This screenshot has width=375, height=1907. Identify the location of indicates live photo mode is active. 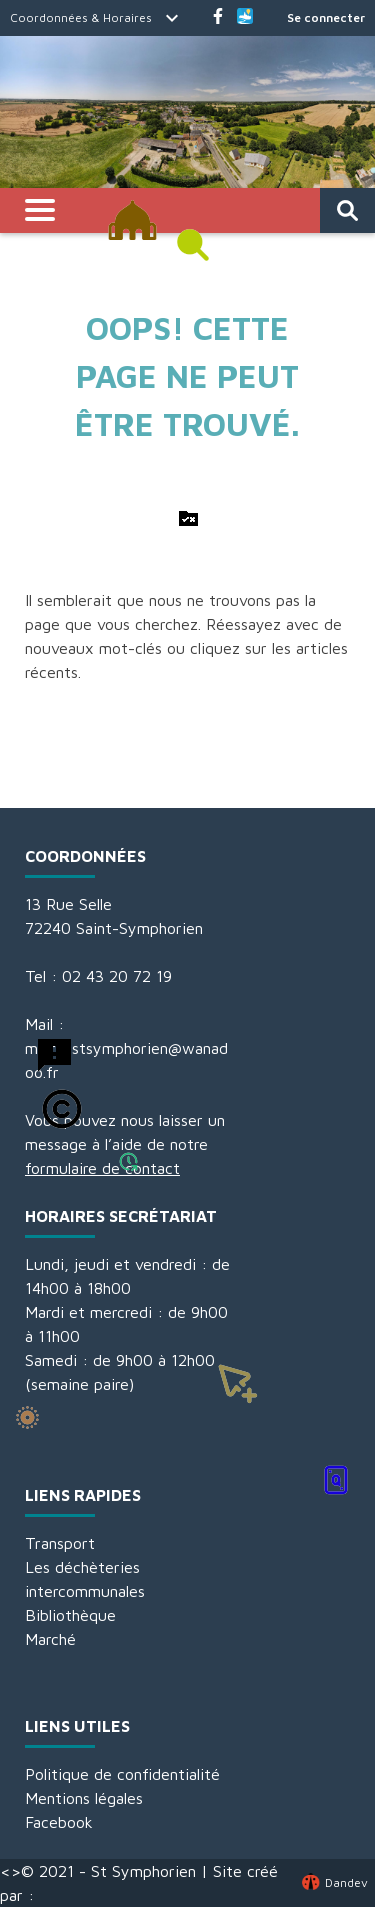
(27, 1417).